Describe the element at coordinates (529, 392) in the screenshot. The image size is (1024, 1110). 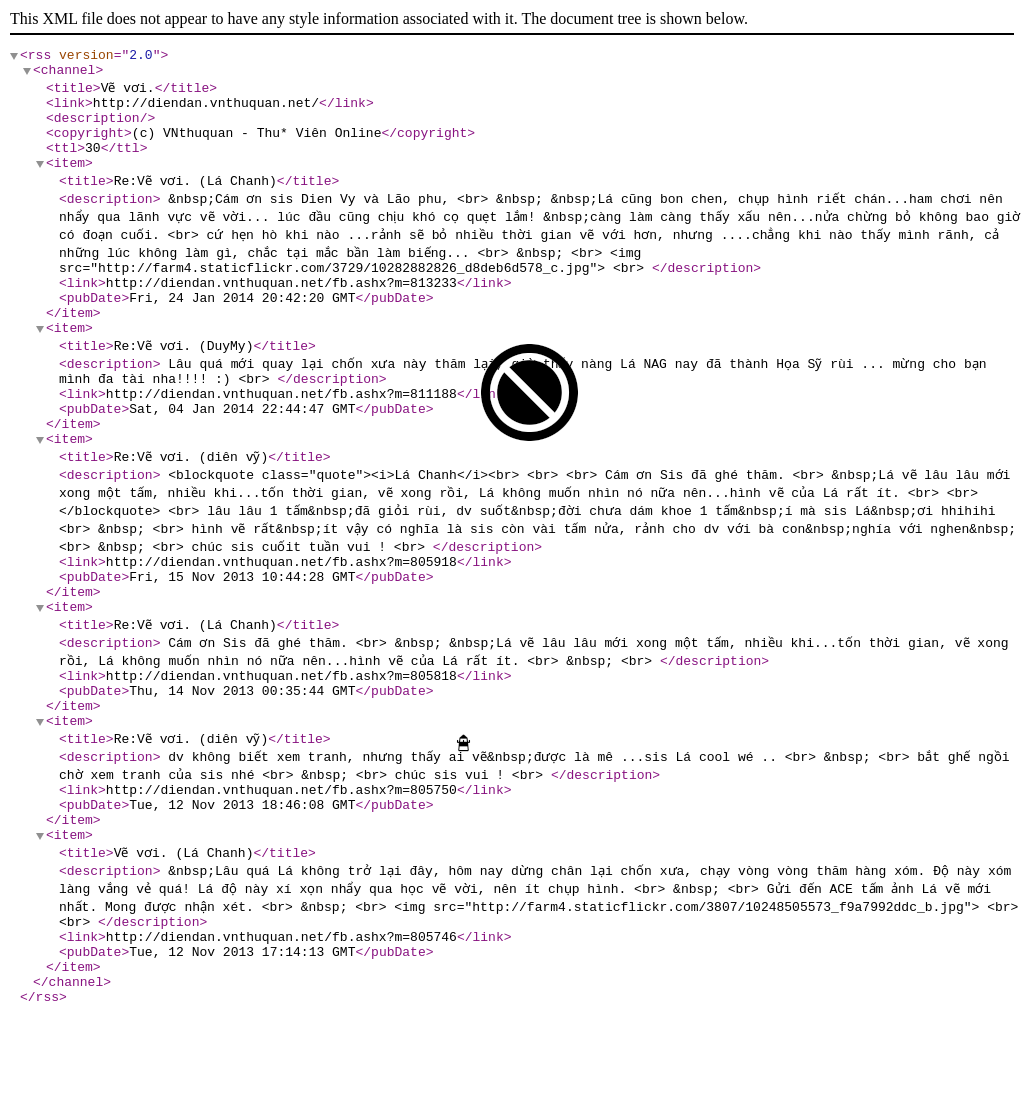
I see `indicates a blocked or prohibited action` at that location.